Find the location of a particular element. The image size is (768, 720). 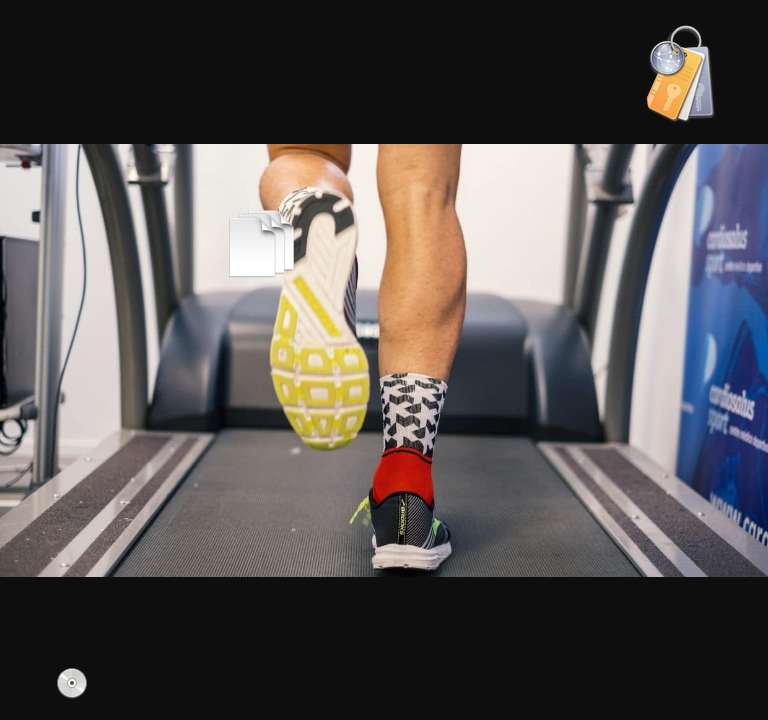

multiple files or items selected is located at coordinates (261, 244).